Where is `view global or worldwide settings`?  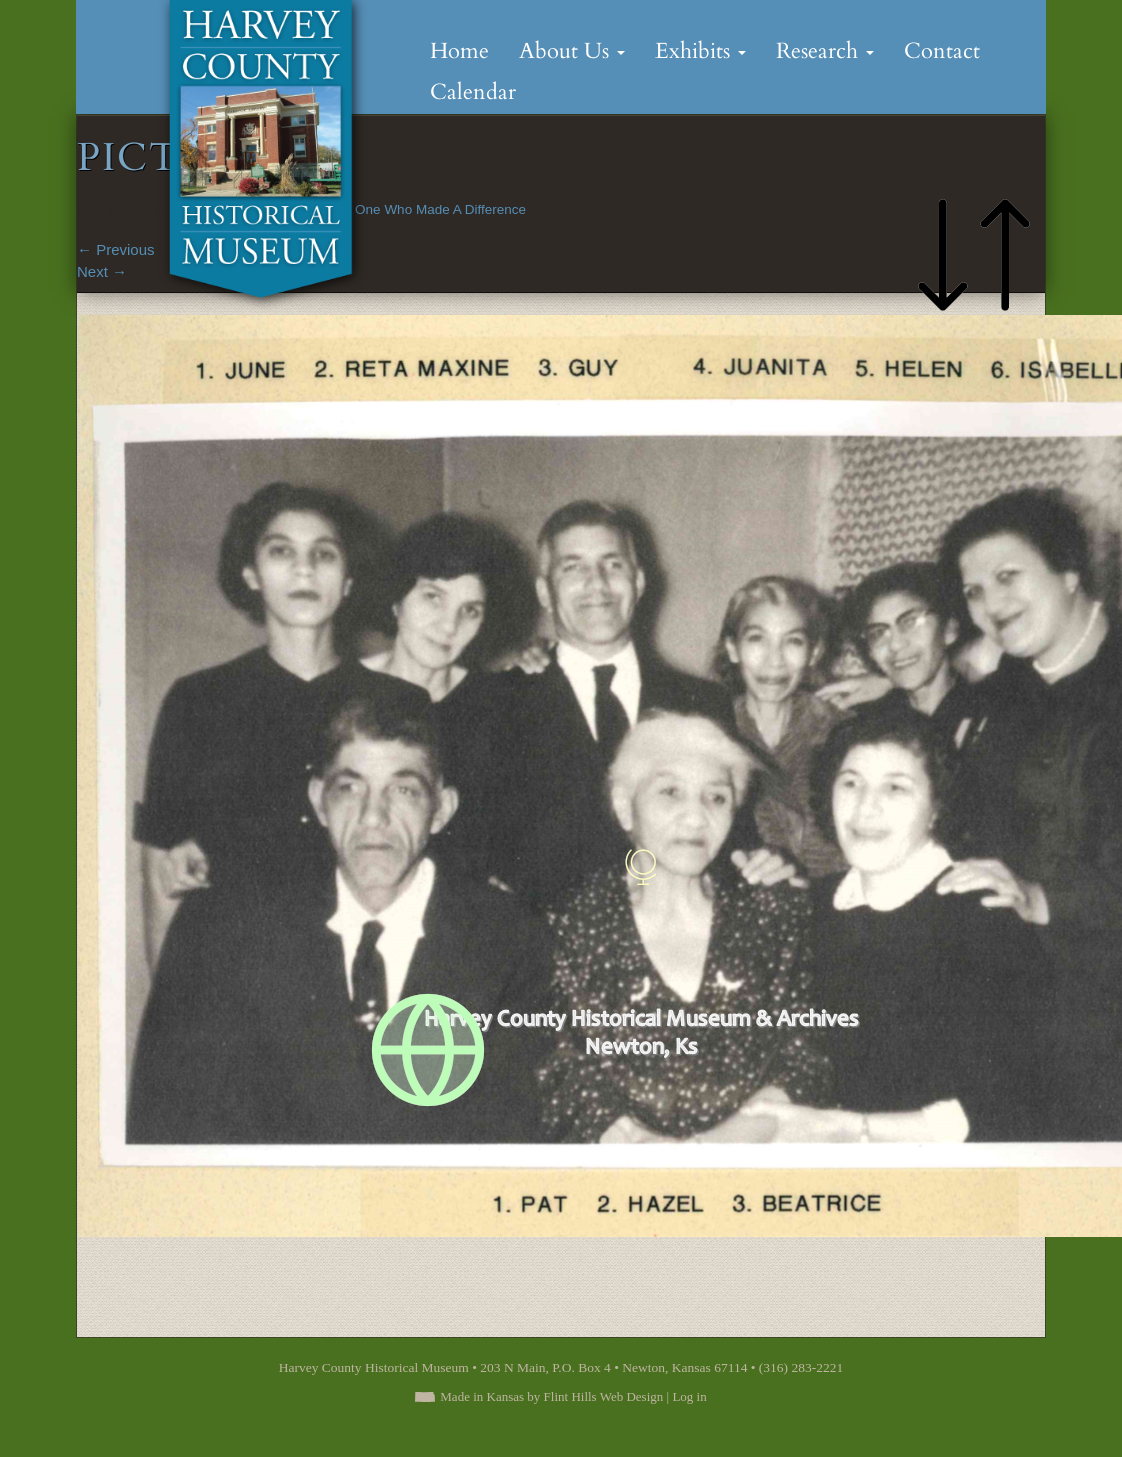 view global or worldwide settings is located at coordinates (642, 866).